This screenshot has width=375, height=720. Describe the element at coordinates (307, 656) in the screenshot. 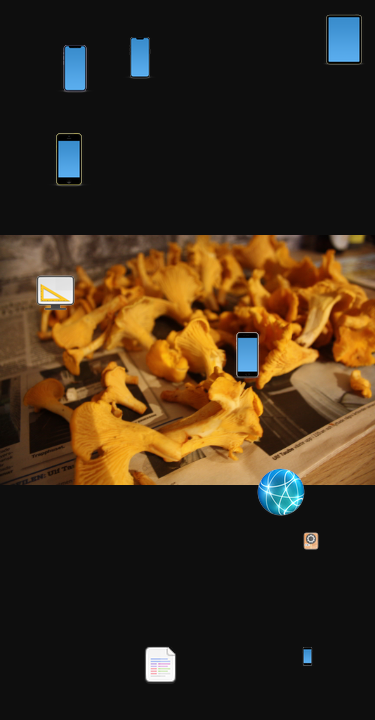

I see `iPhone 7 device icon for system identification` at that location.